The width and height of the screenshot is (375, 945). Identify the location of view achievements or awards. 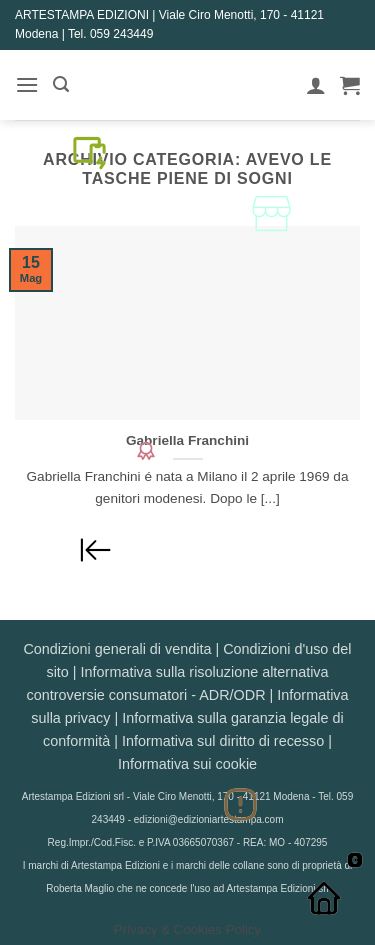
(146, 451).